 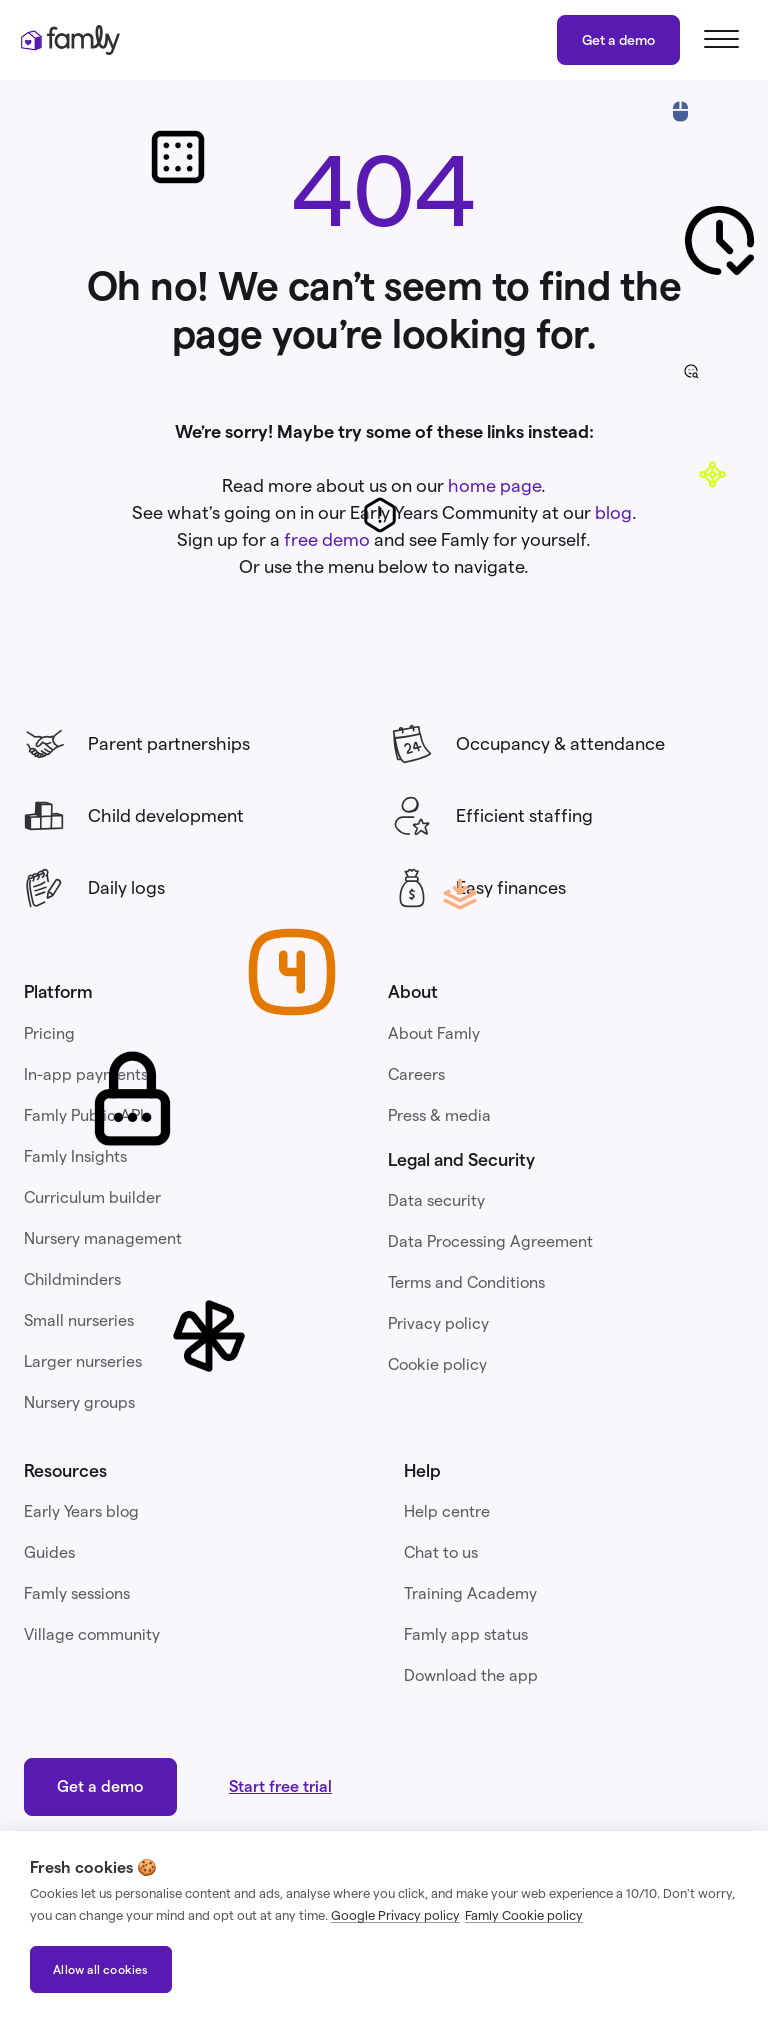 I want to click on enter password to unlock, so click(x=132, y=1098).